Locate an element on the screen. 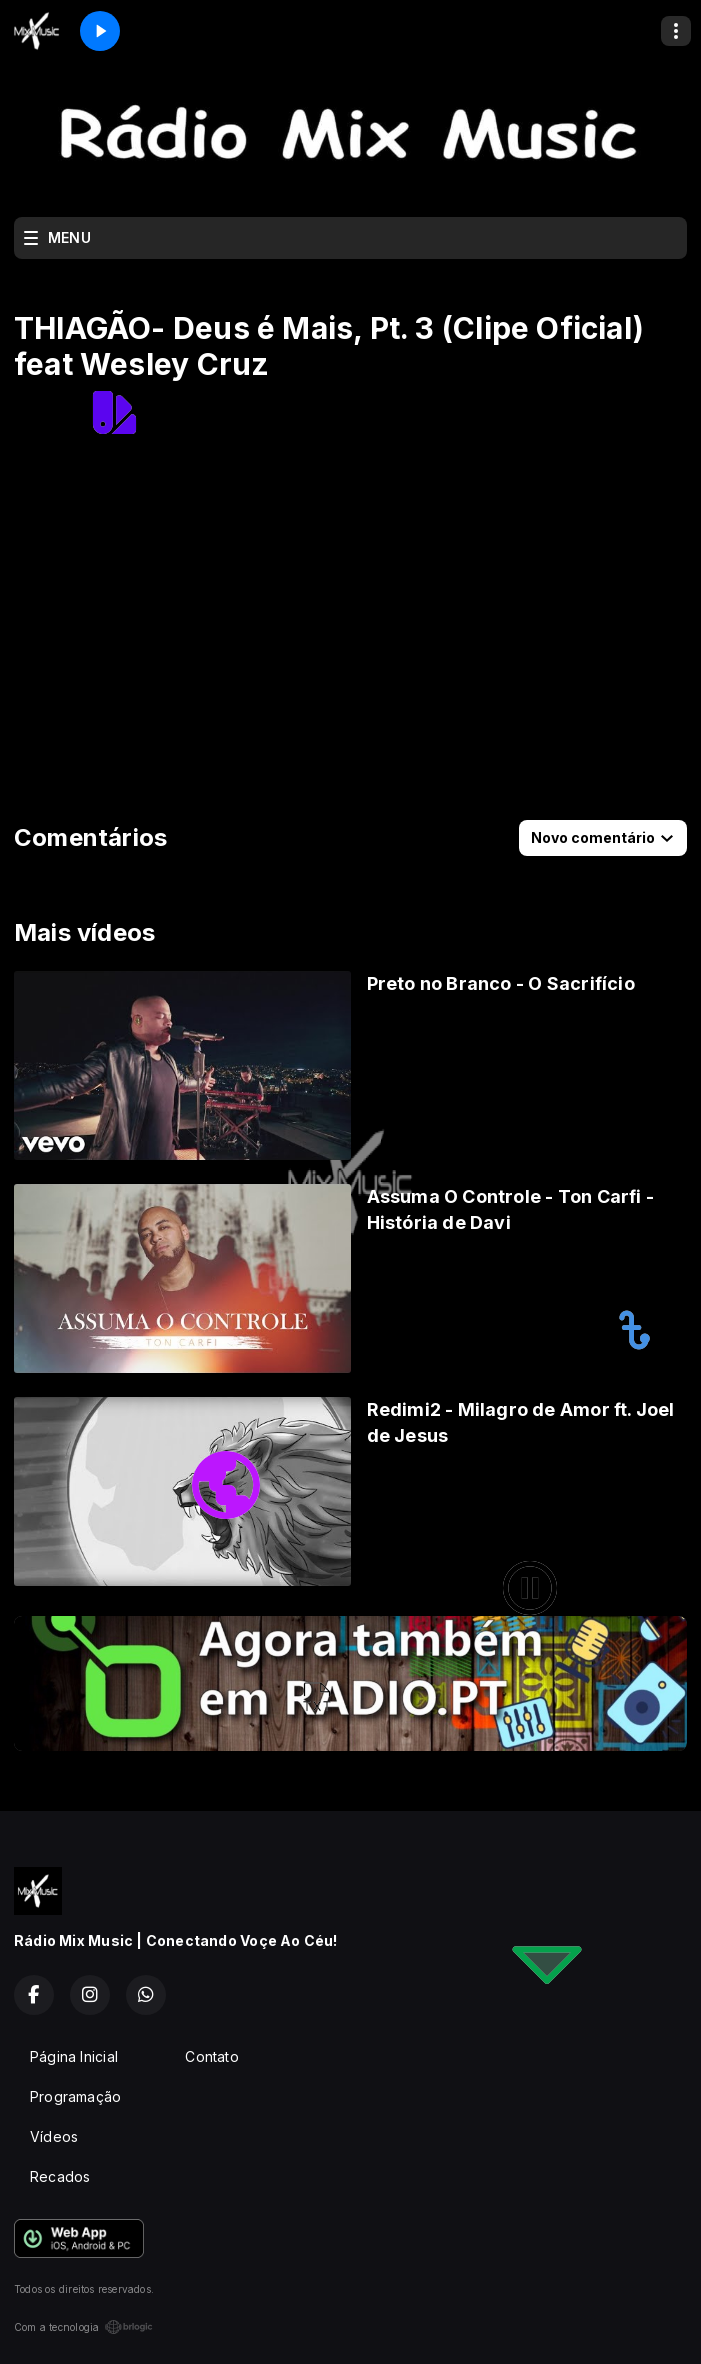  switch to global or worldwide view is located at coordinates (226, 1485).